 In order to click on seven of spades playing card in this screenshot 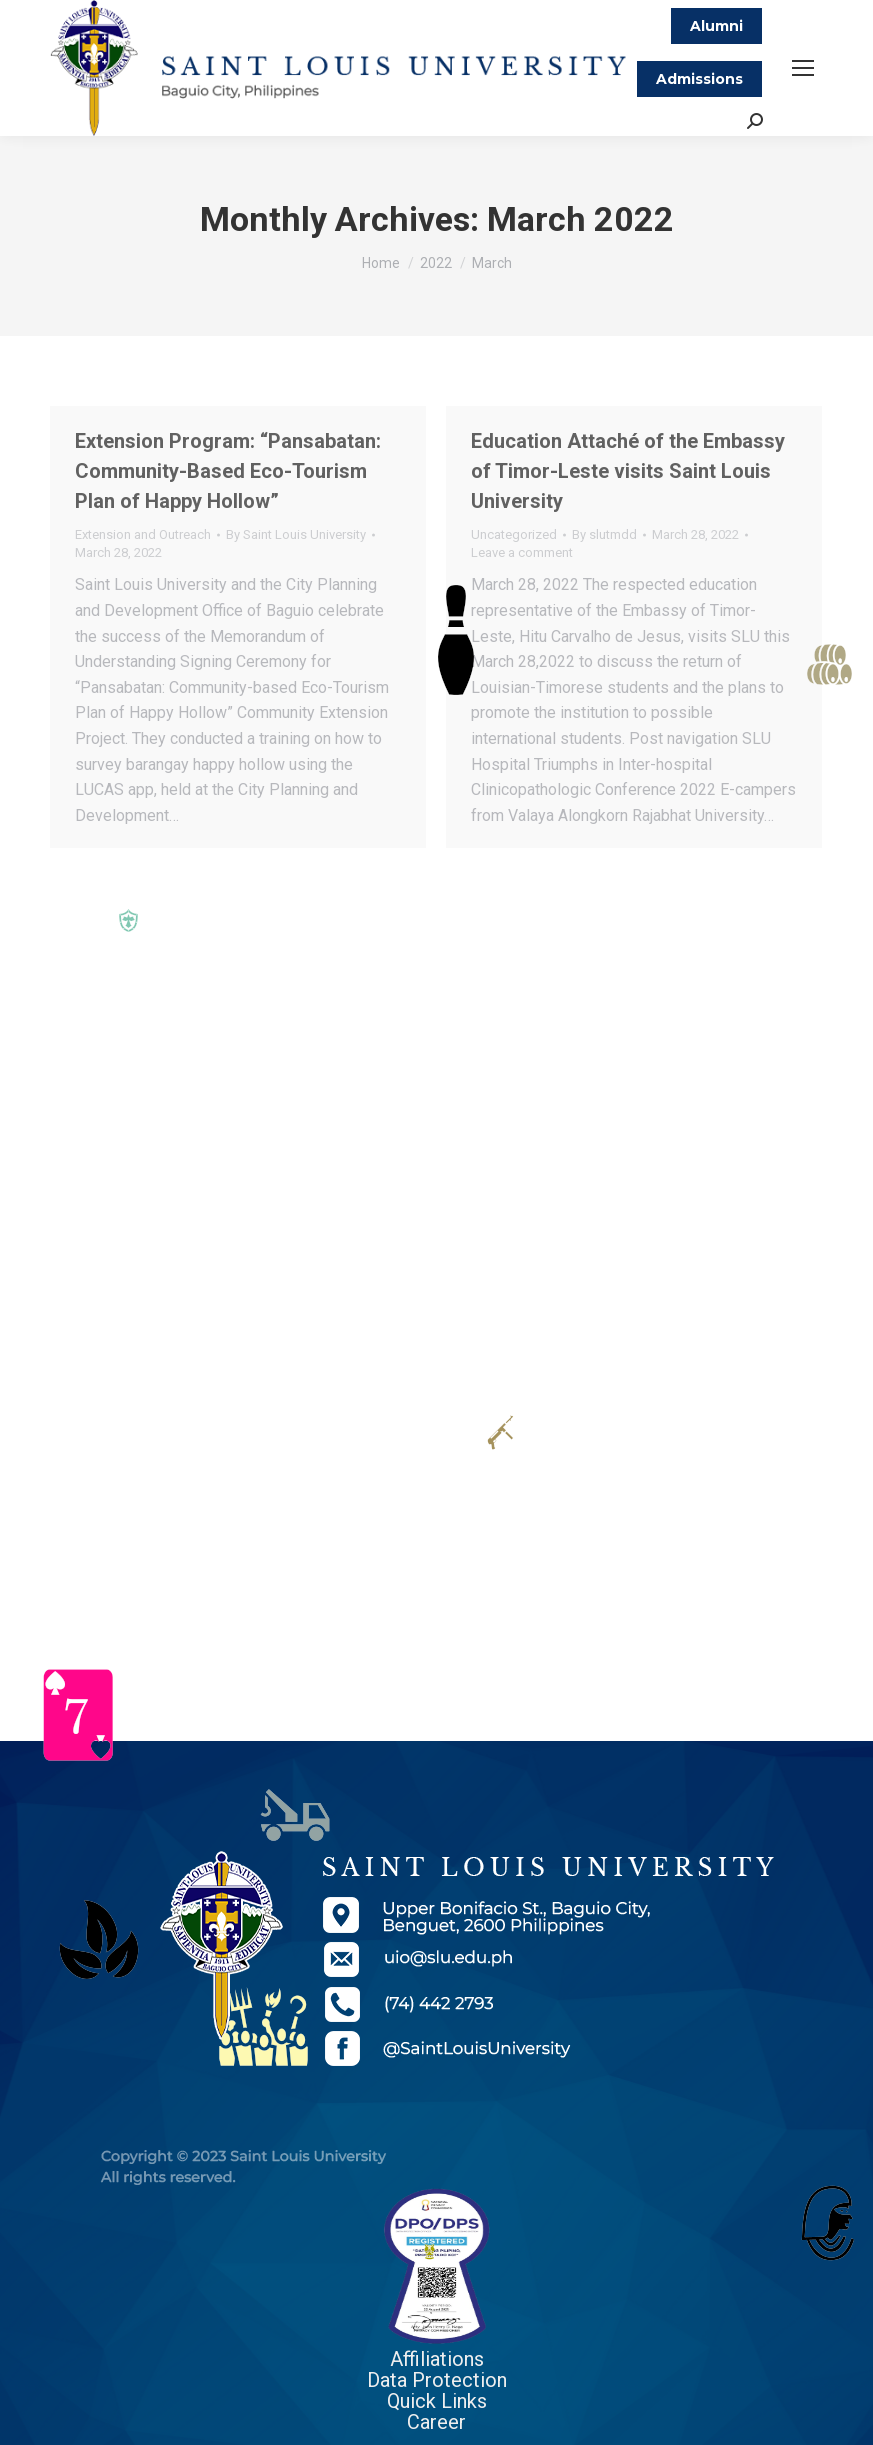, I will do `click(78, 1715)`.